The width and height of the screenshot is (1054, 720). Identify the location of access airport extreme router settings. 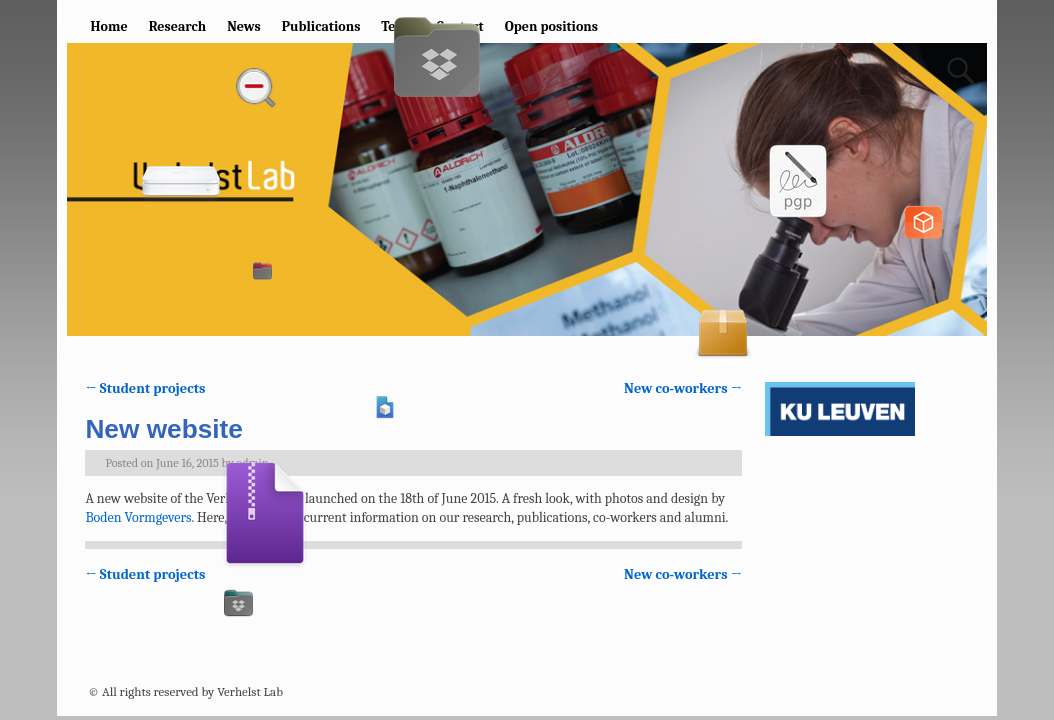
(181, 174).